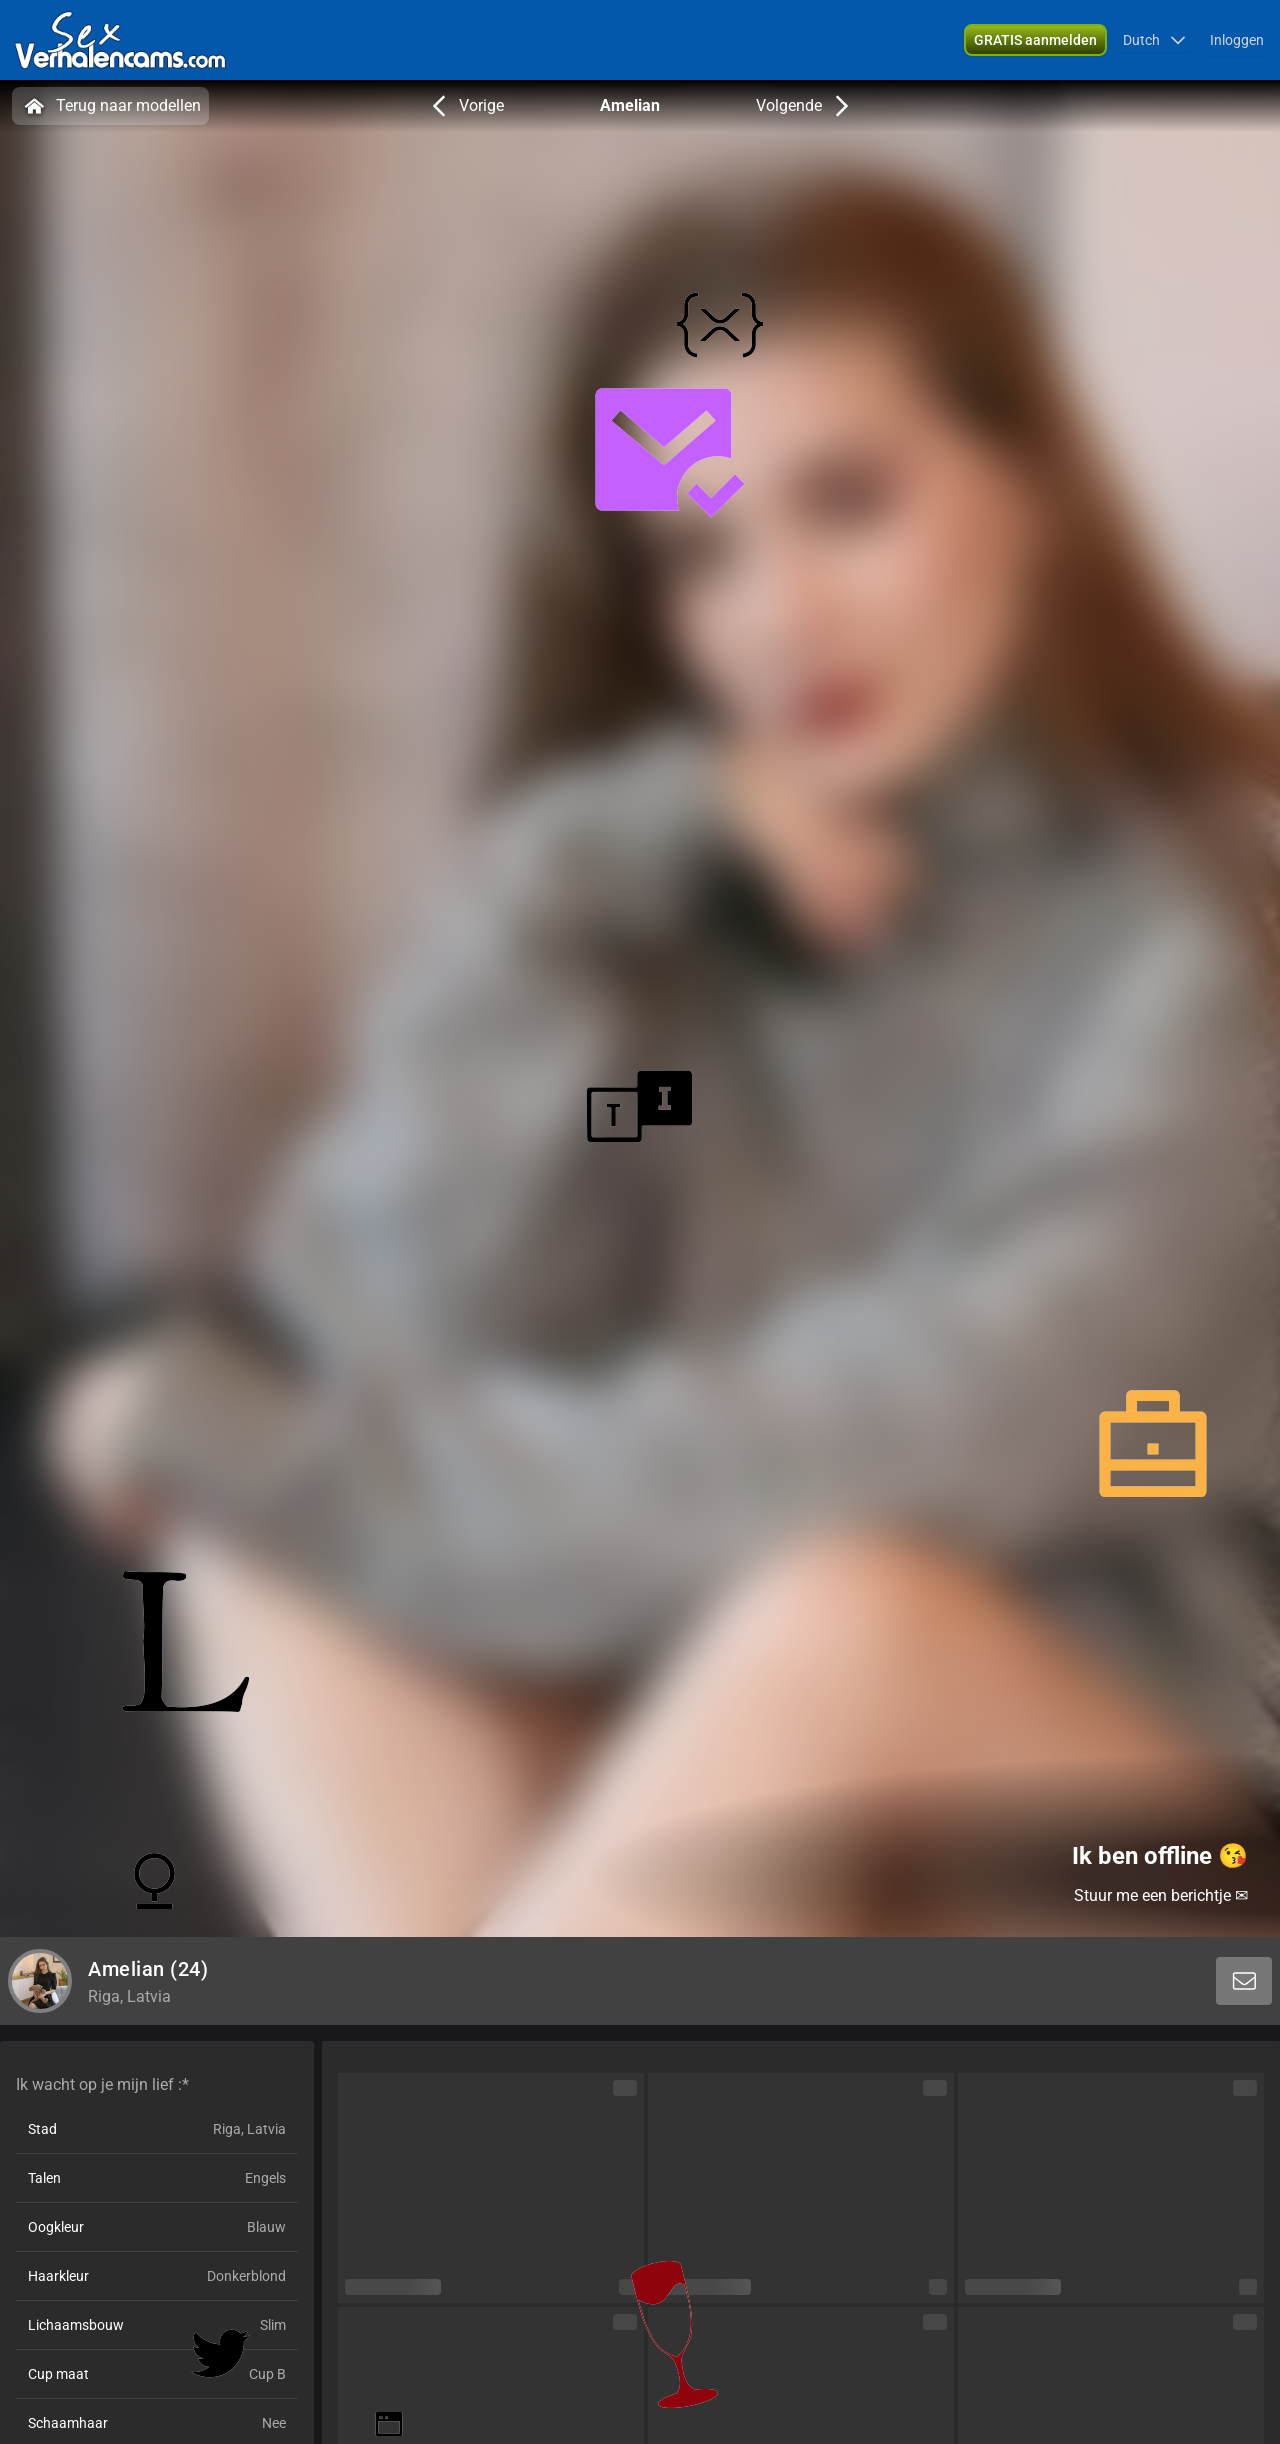  Describe the element at coordinates (1153, 1449) in the screenshot. I see `access work or business features` at that location.